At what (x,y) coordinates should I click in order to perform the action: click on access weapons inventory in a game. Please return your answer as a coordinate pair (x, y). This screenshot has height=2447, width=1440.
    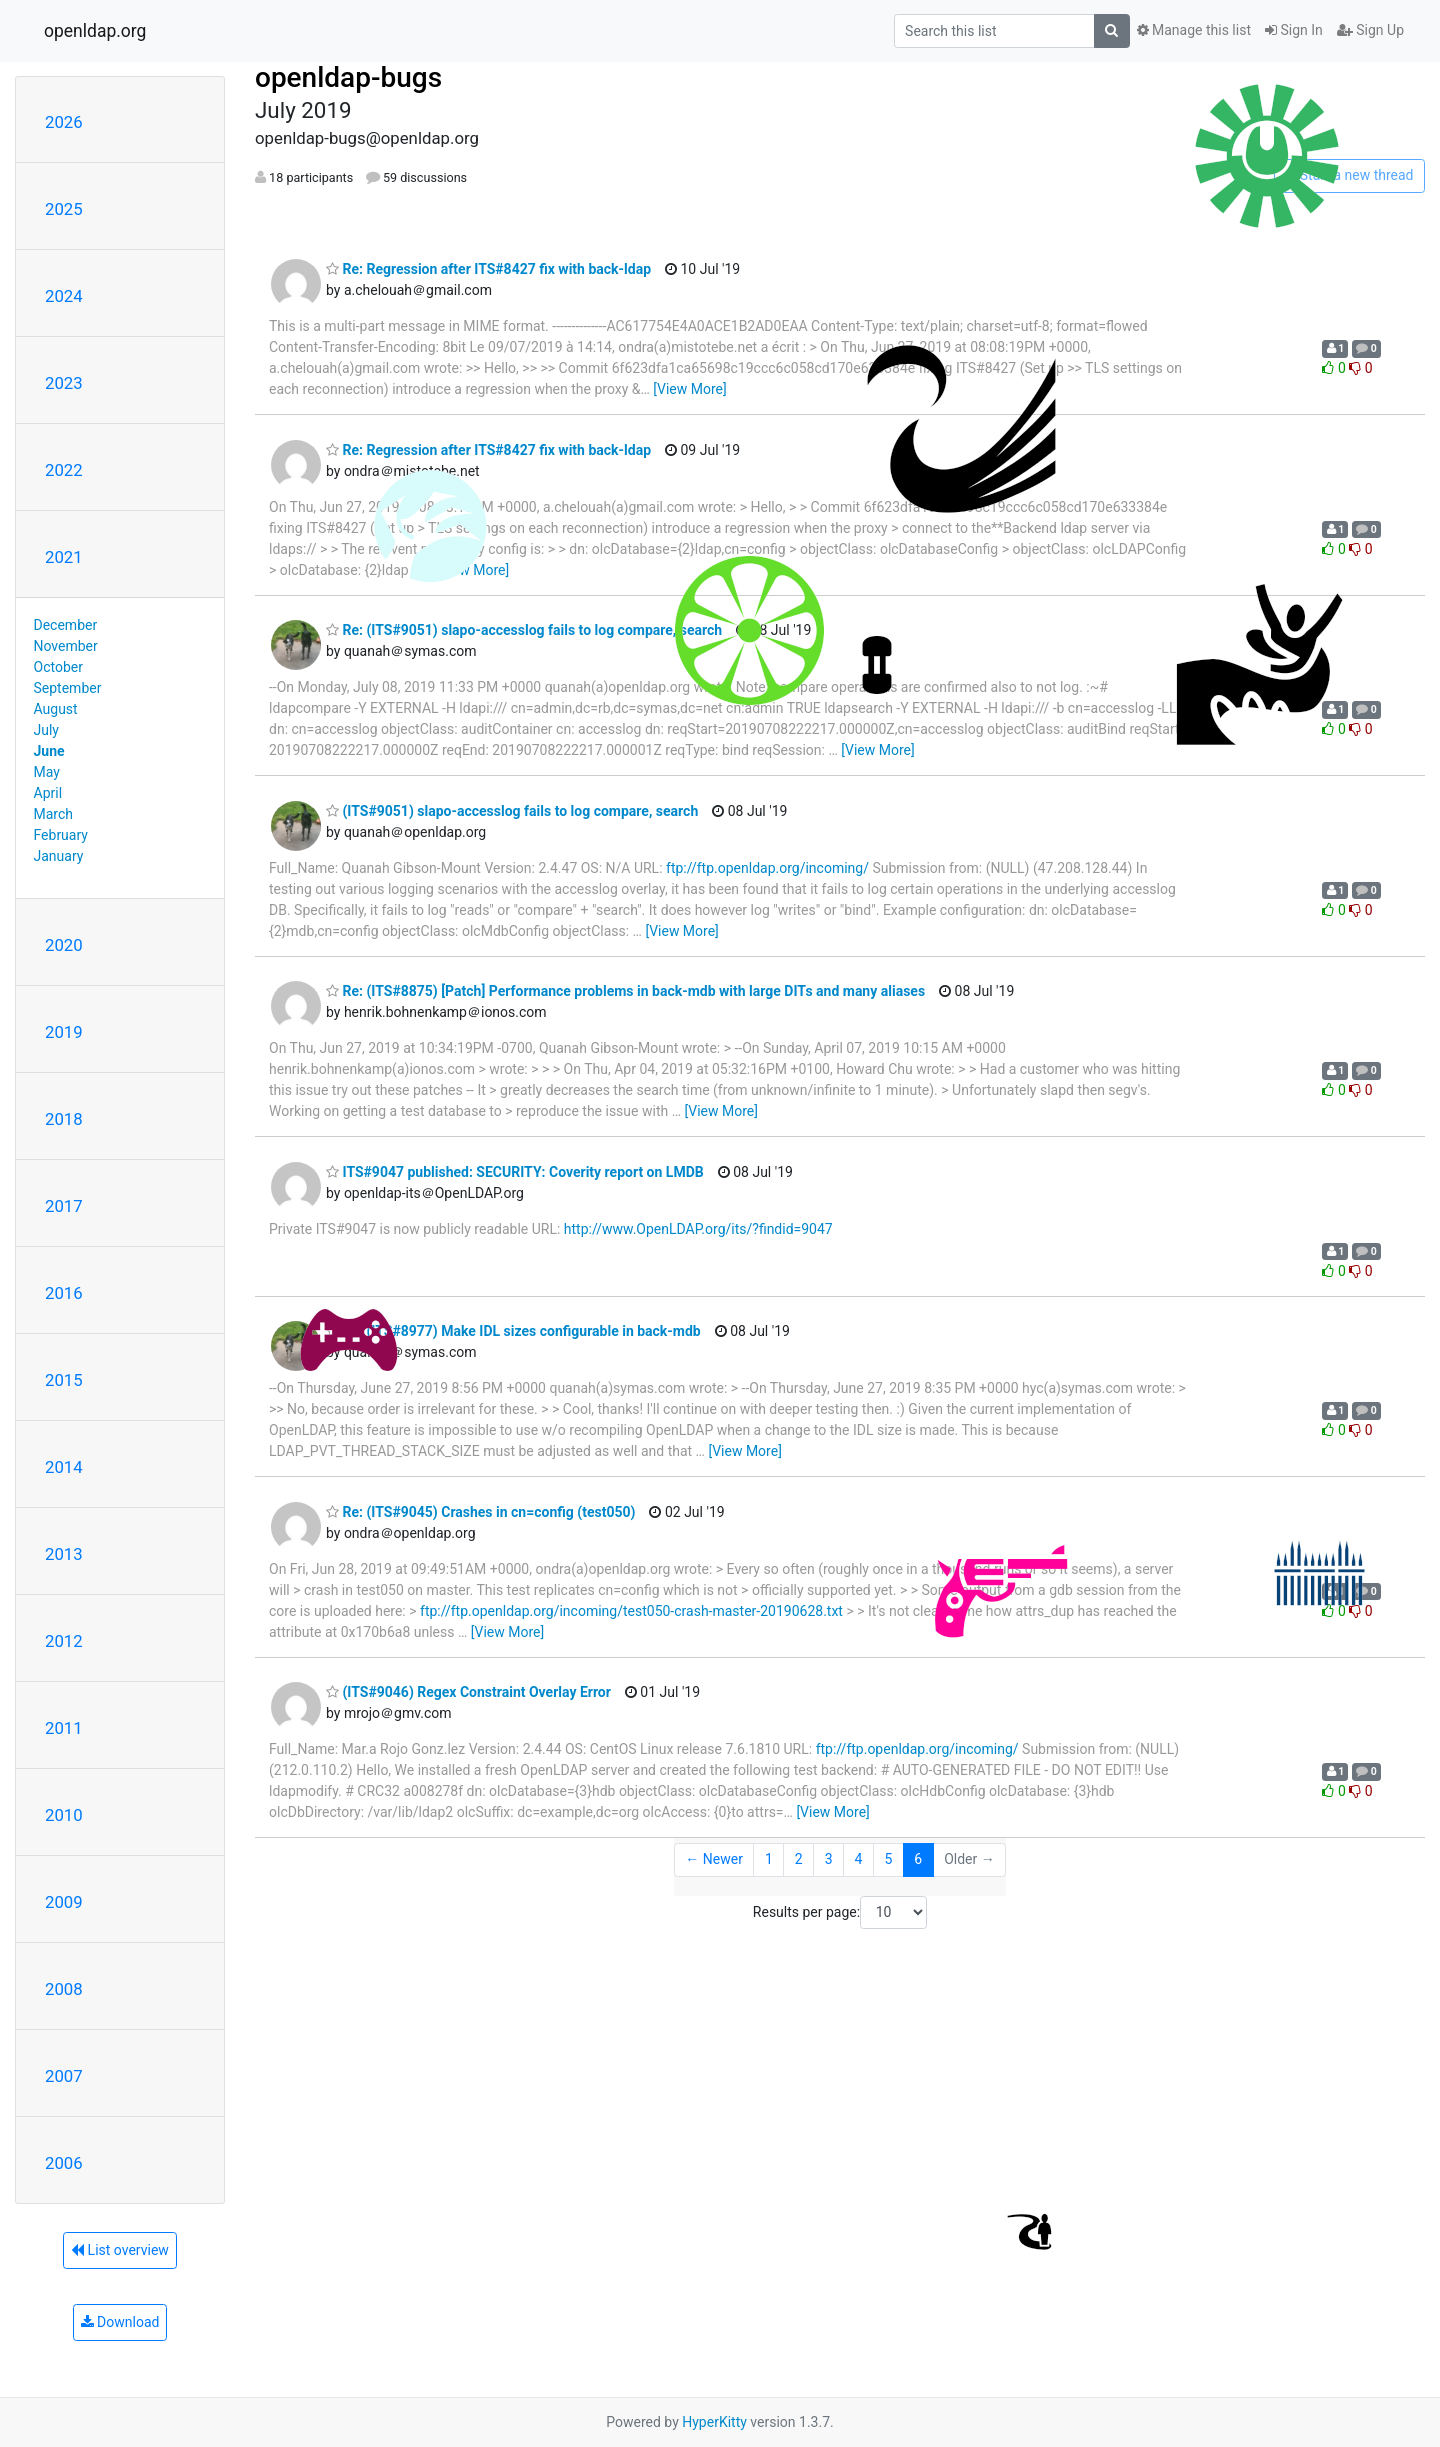
    Looking at the image, I should click on (1001, 1581).